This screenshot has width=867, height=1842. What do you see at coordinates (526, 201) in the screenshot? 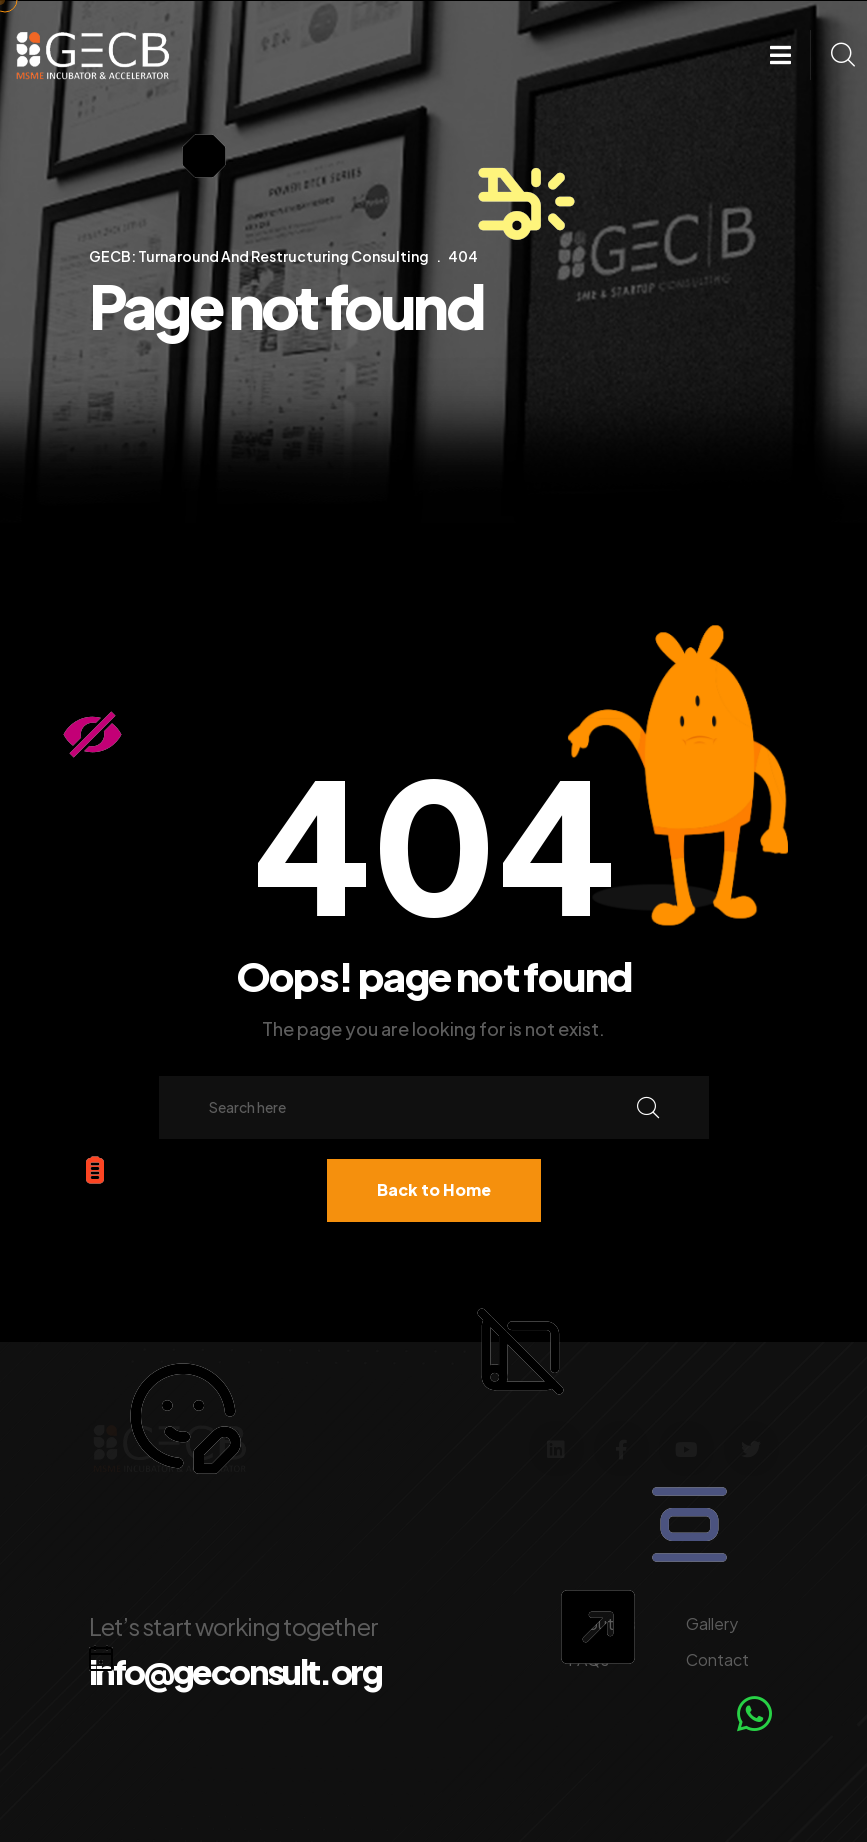
I see `report a vehicle accident` at bounding box center [526, 201].